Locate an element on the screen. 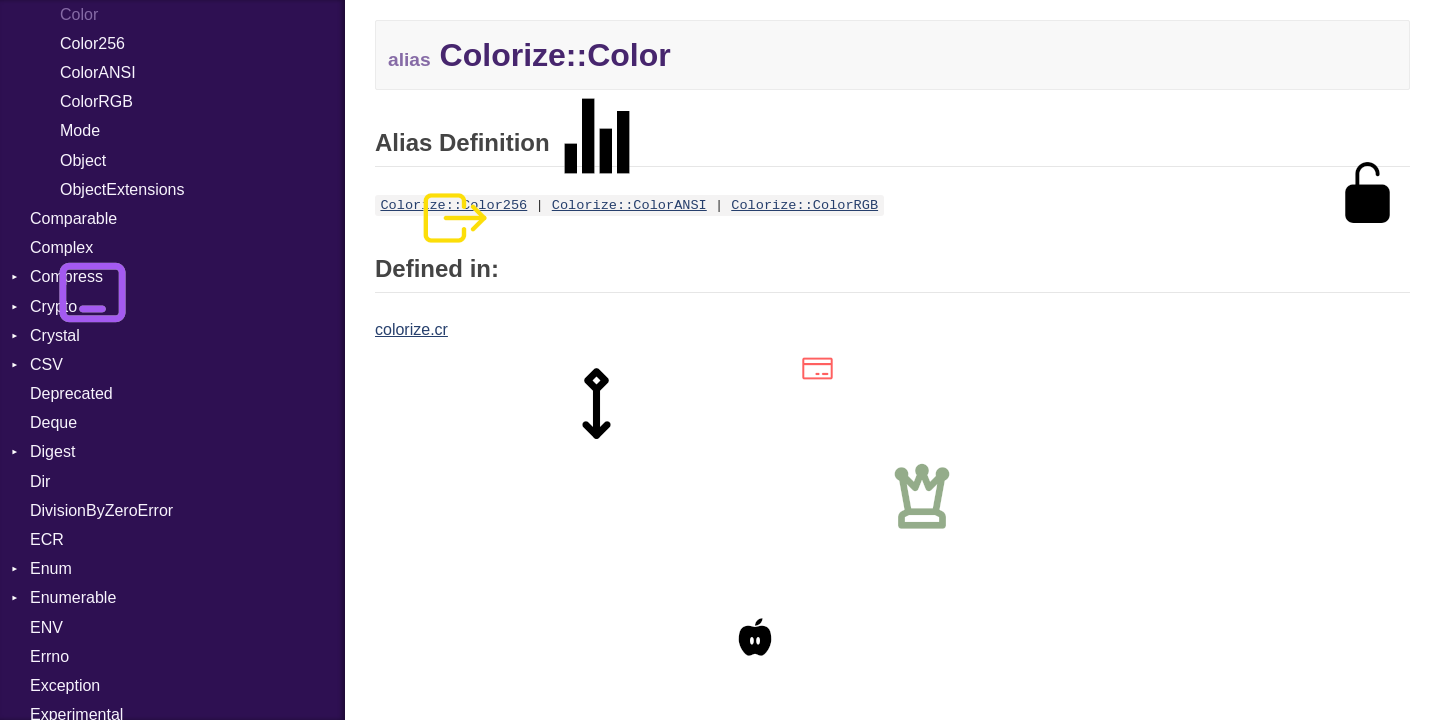 The height and width of the screenshot is (720, 1440). access nutrition information is located at coordinates (755, 637).